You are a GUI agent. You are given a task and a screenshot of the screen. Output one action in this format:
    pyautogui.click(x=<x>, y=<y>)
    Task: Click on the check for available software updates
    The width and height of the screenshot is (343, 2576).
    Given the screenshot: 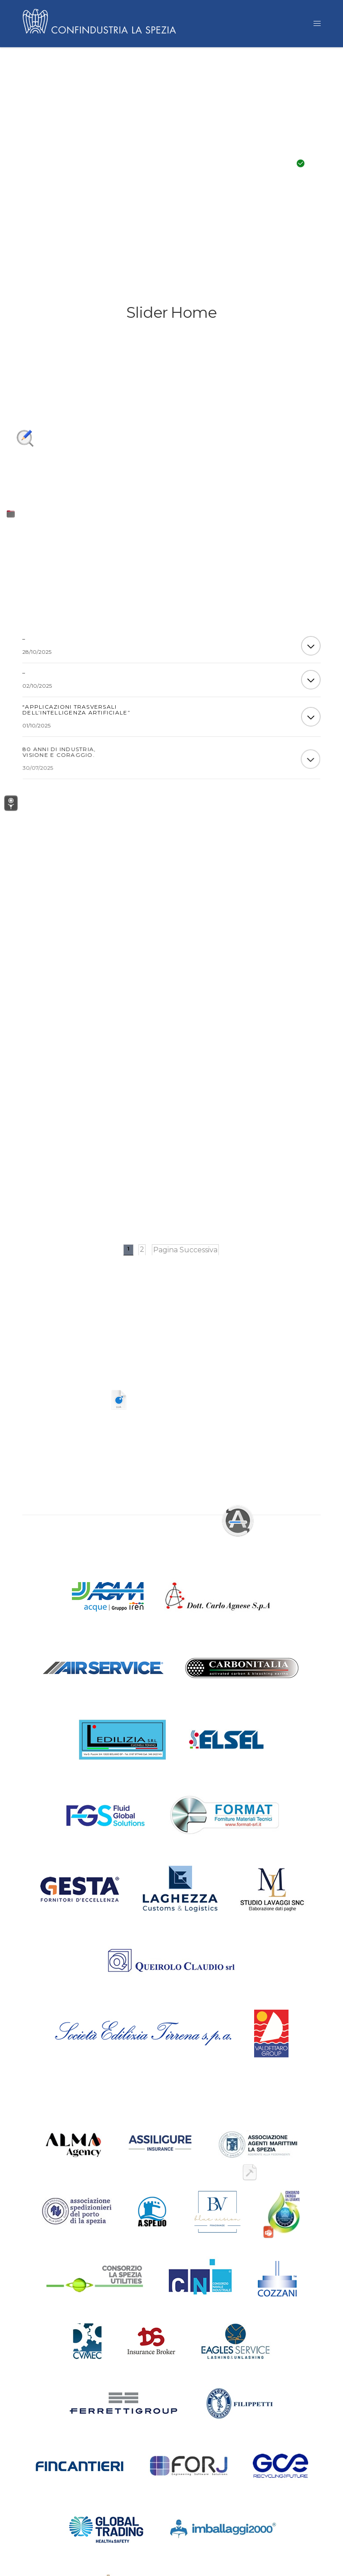 What is the action you would take?
    pyautogui.click(x=238, y=1521)
    